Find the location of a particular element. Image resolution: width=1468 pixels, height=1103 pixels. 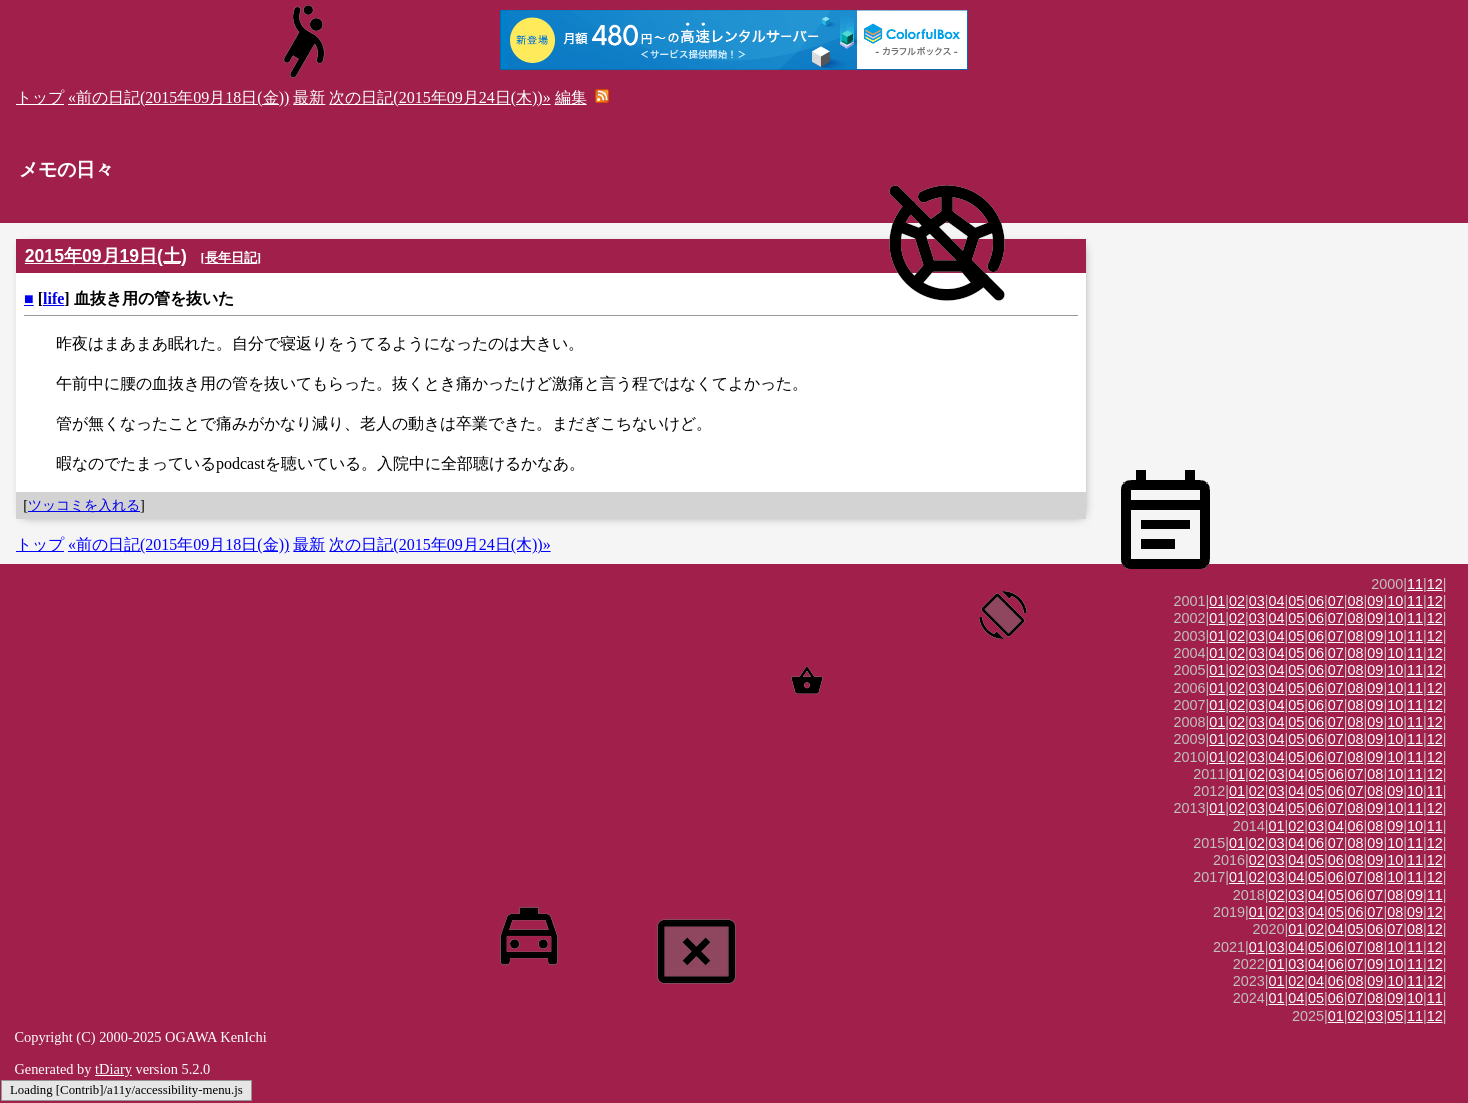

access handball sports content is located at coordinates (303, 40).